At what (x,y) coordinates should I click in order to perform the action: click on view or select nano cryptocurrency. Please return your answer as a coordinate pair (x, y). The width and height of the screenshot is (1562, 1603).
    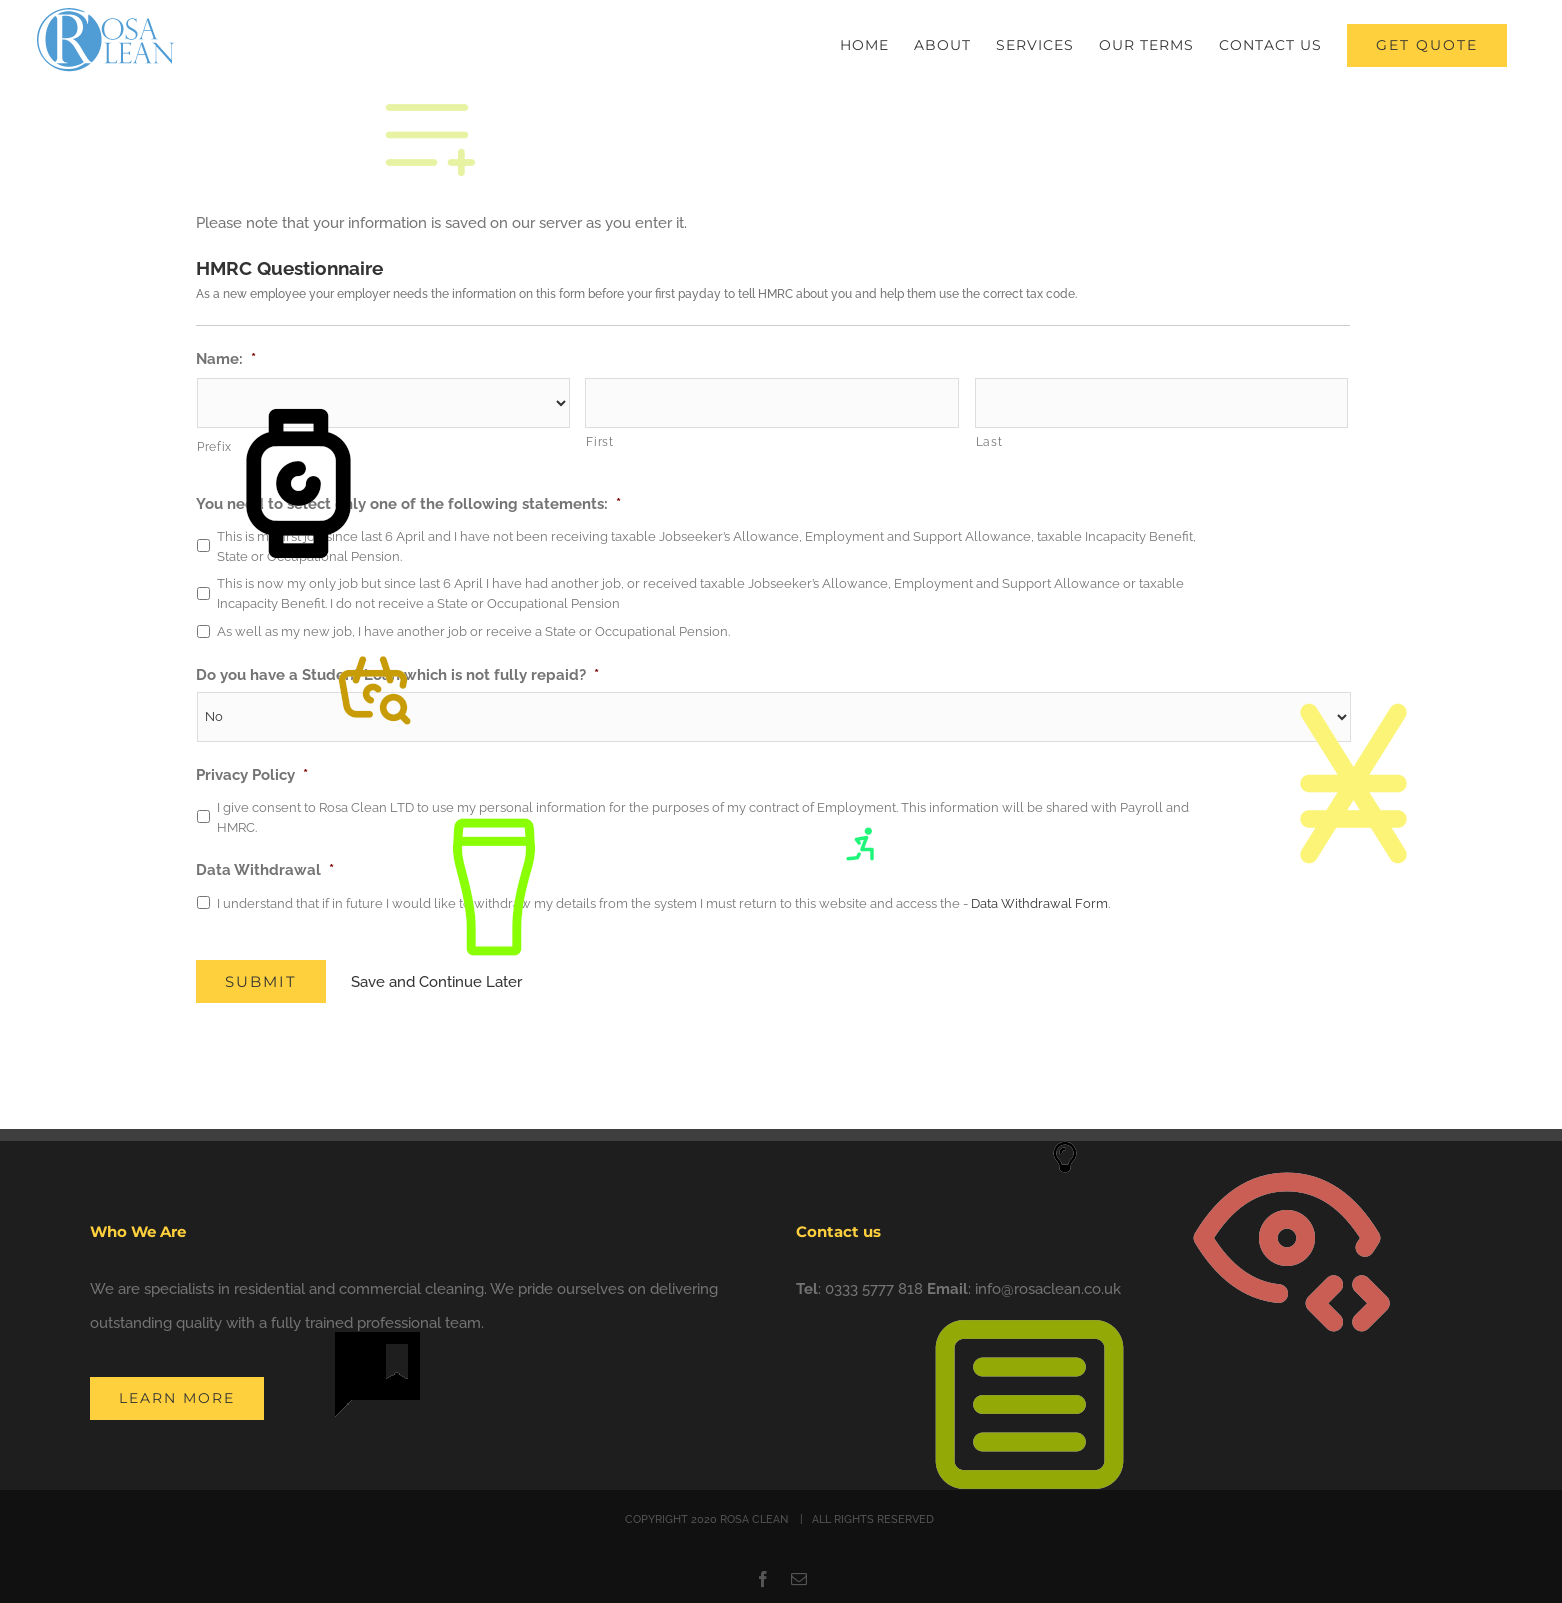
    Looking at the image, I should click on (1353, 783).